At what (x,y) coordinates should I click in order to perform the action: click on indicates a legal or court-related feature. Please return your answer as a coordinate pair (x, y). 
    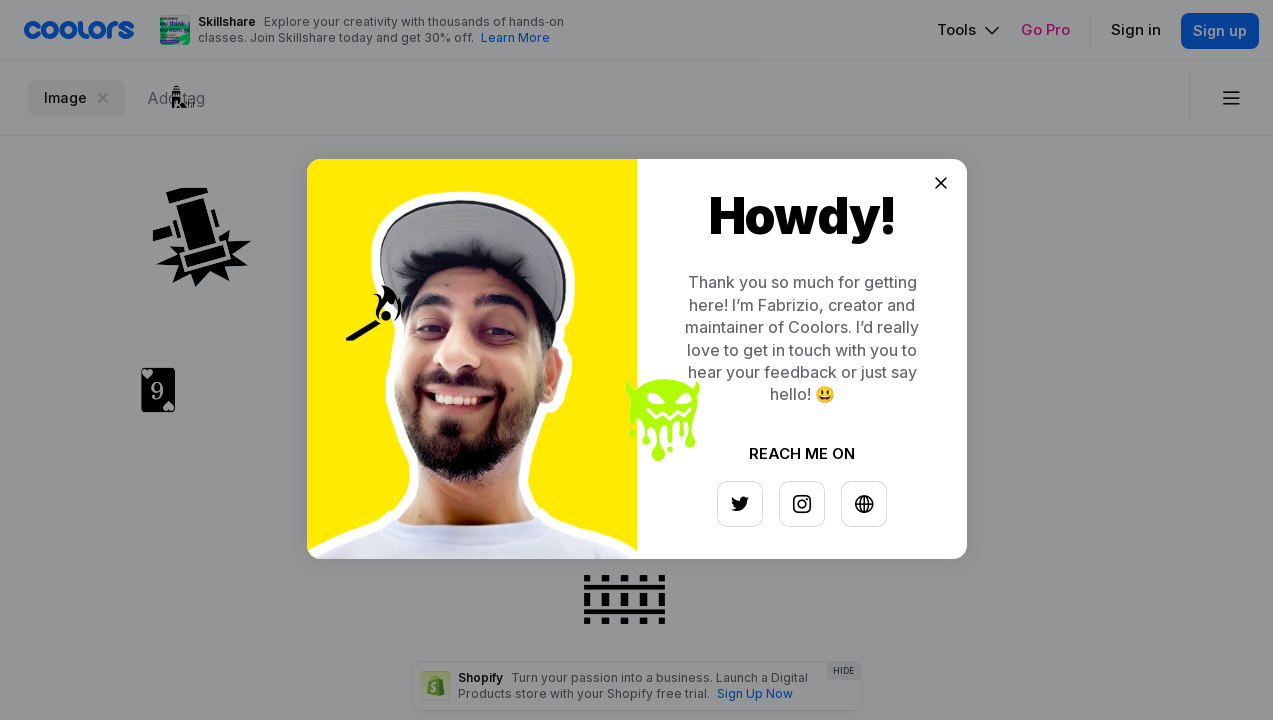
    Looking at the image, I should click on (202, 237).